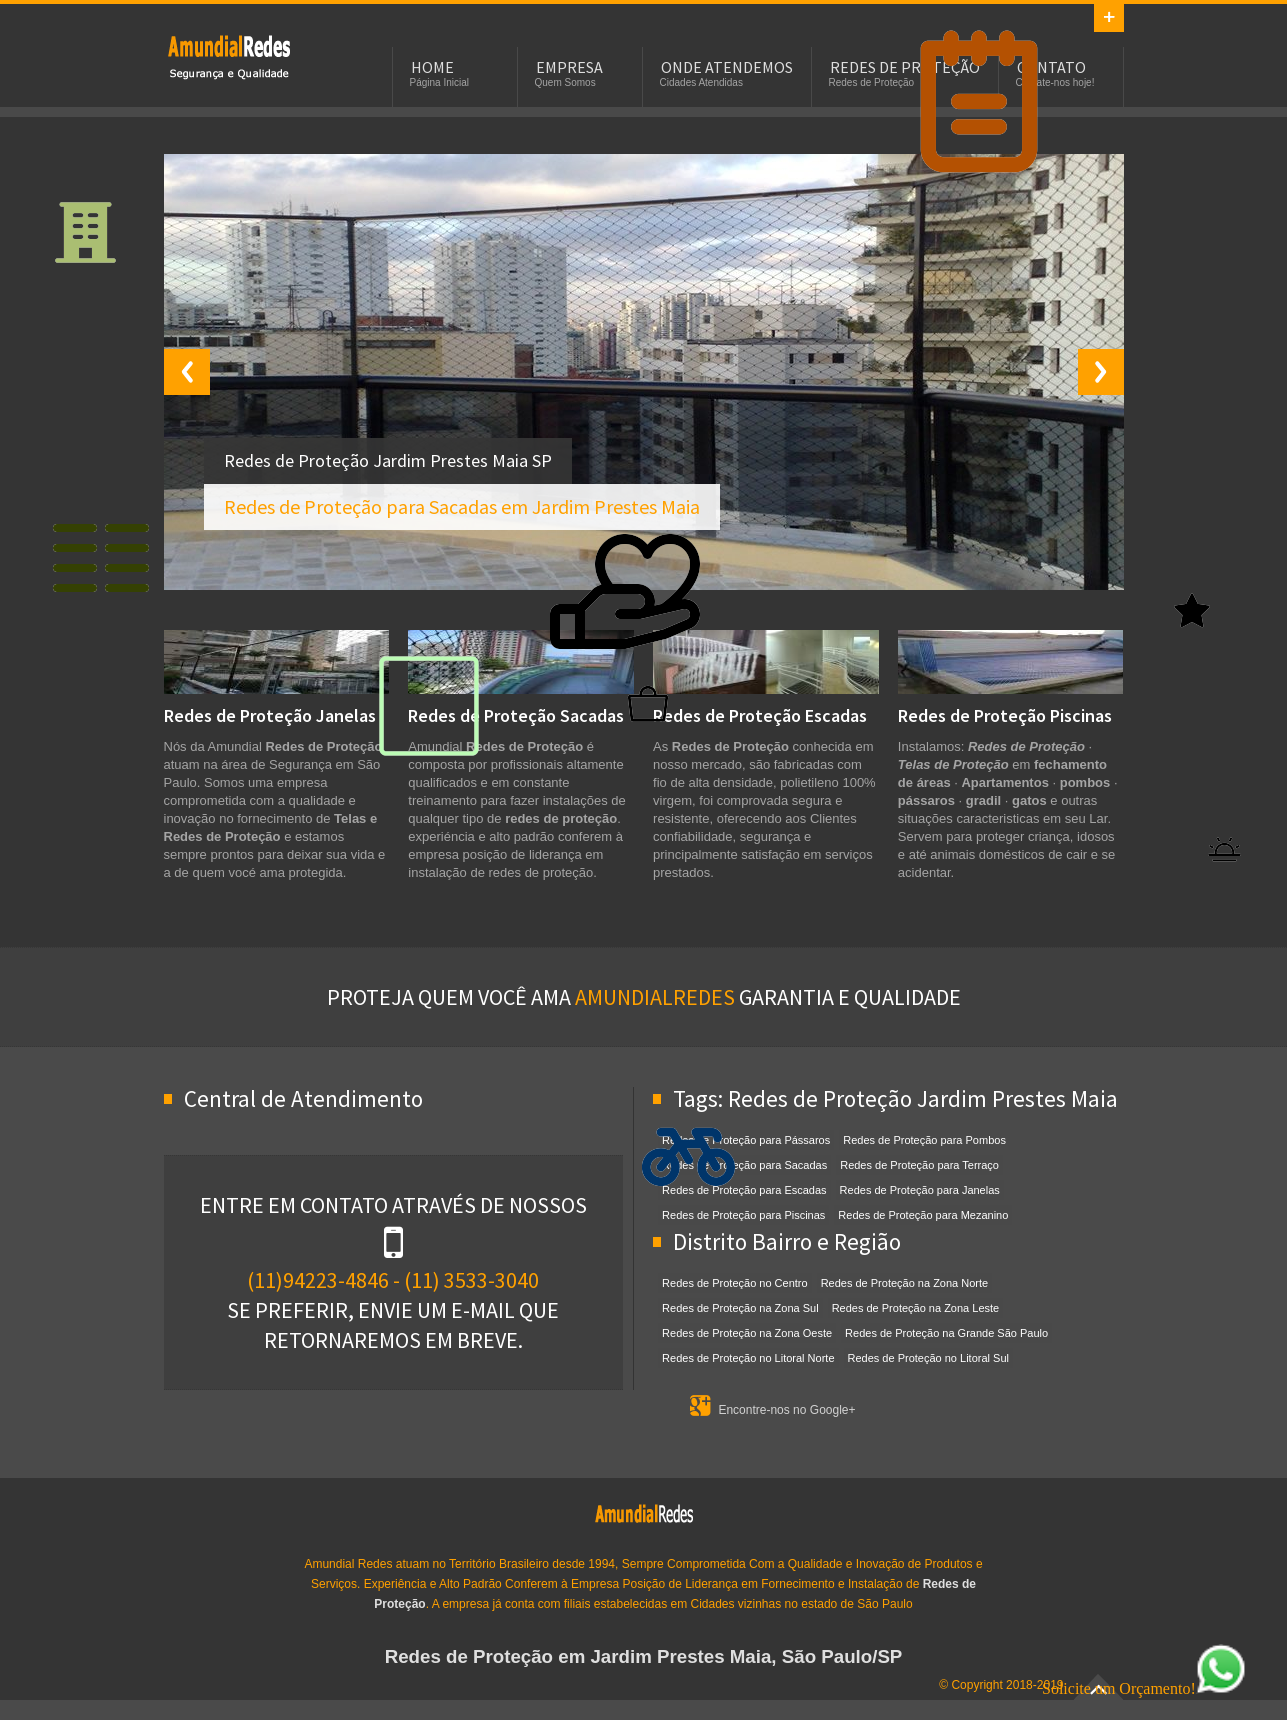  I want to click on view office or workplace location, so click(85, 232).